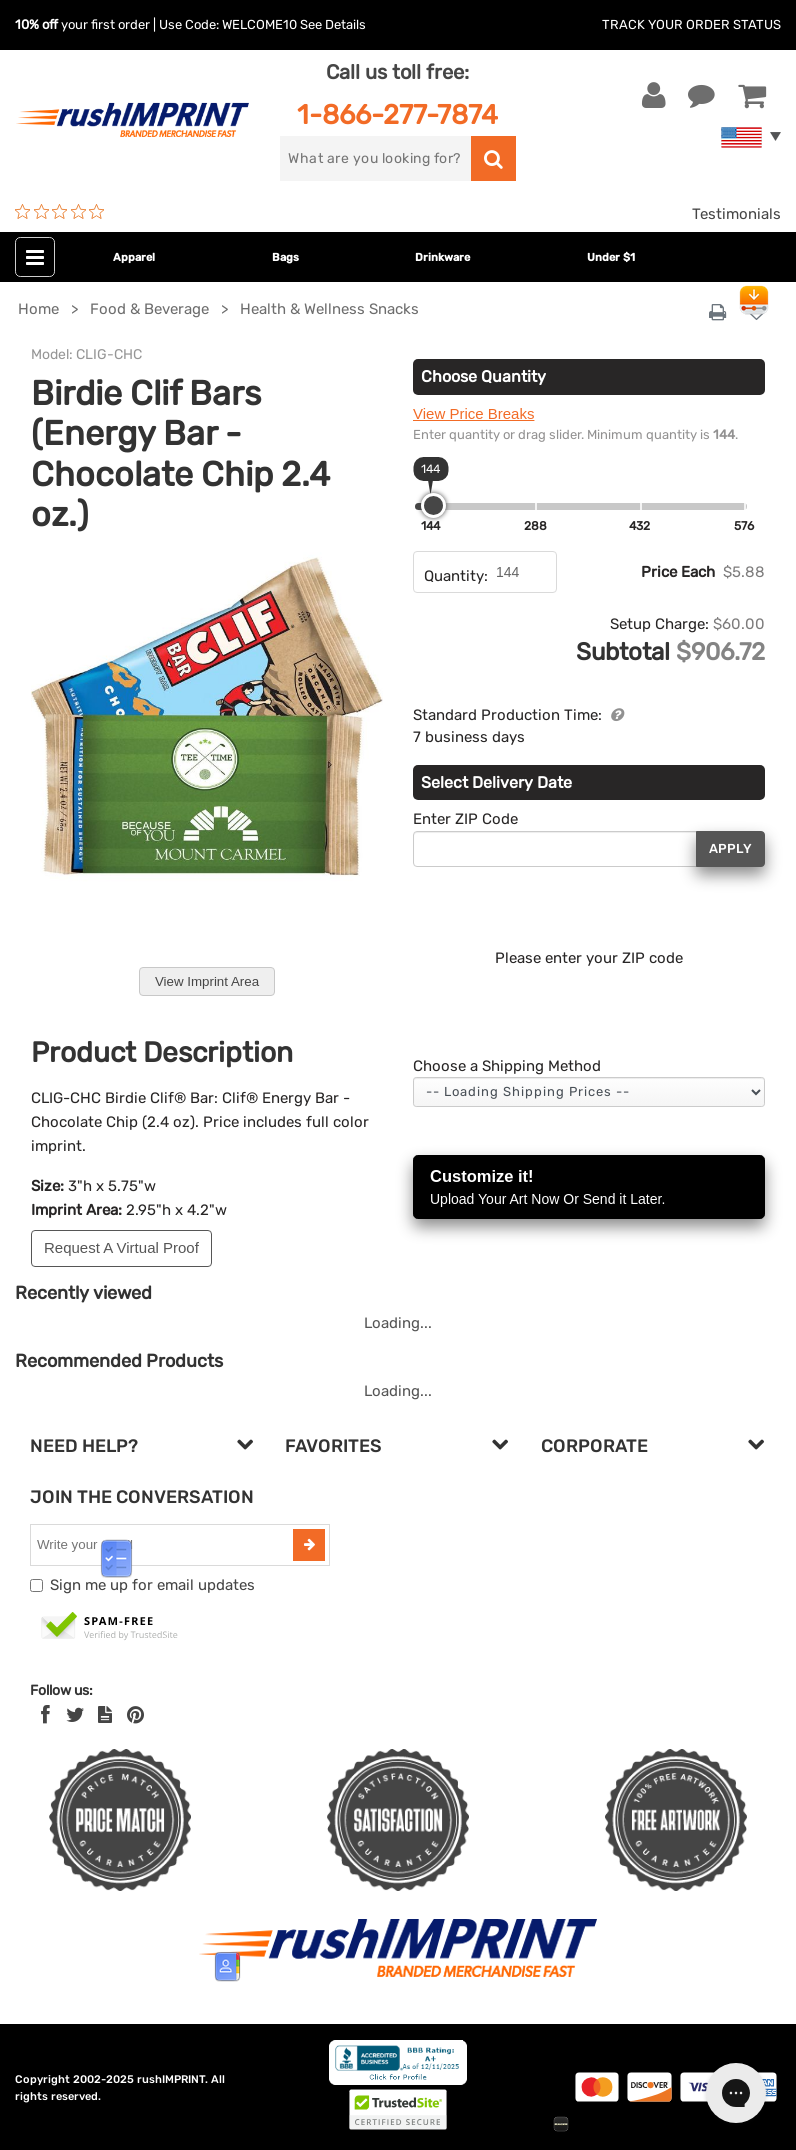 This screenshot has height=2150, width=796. Describe the element at coordinates (116, 1558) in the screenshot. I see `open work-related software center` at that location.